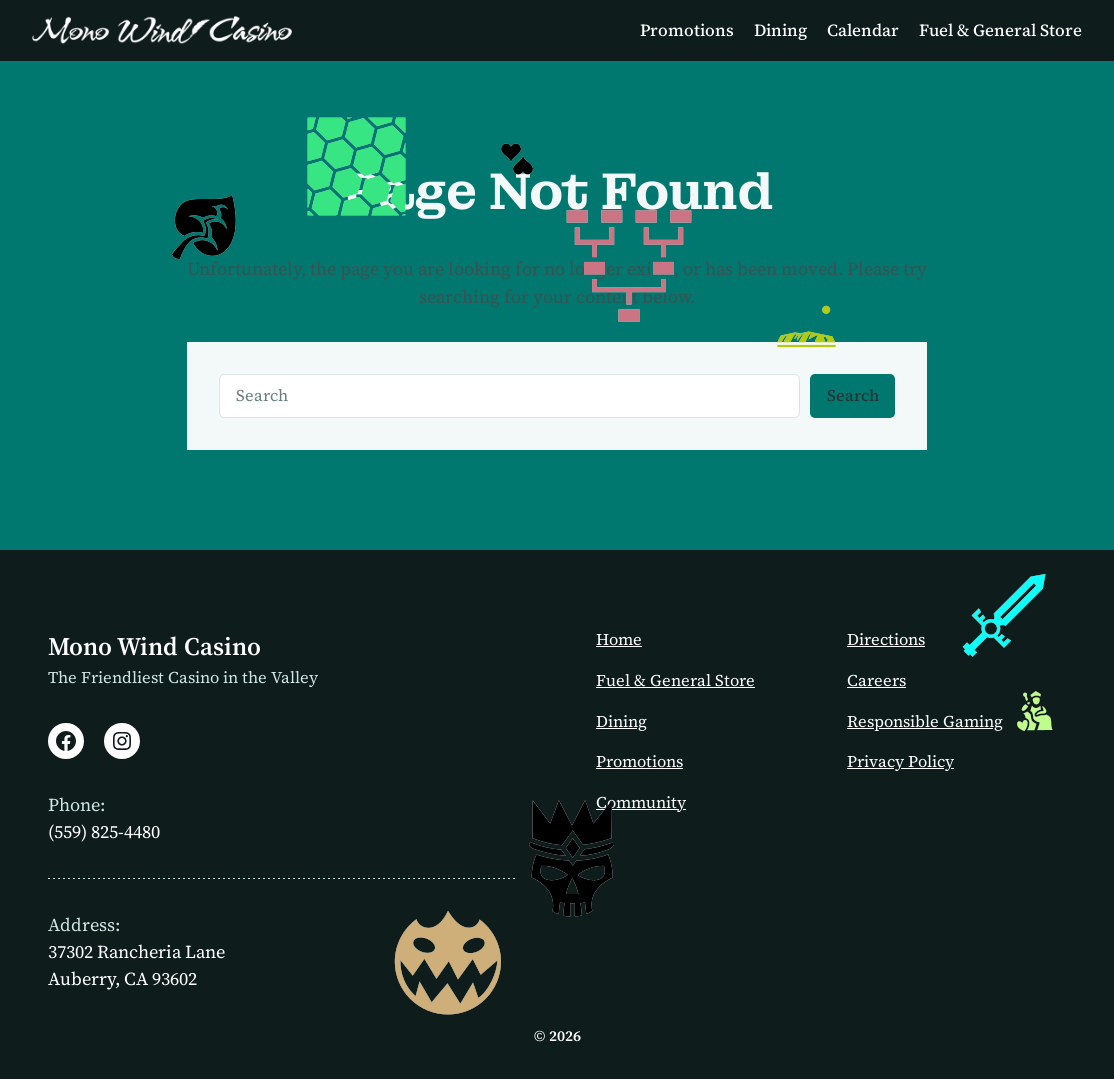 The height and width of the screenshot is (1079, 1114). What do you see at coordinates (572, 859) in the screenshot?
I see `indicates a boss enemy or final challenge` at bounding box center [572, 859].